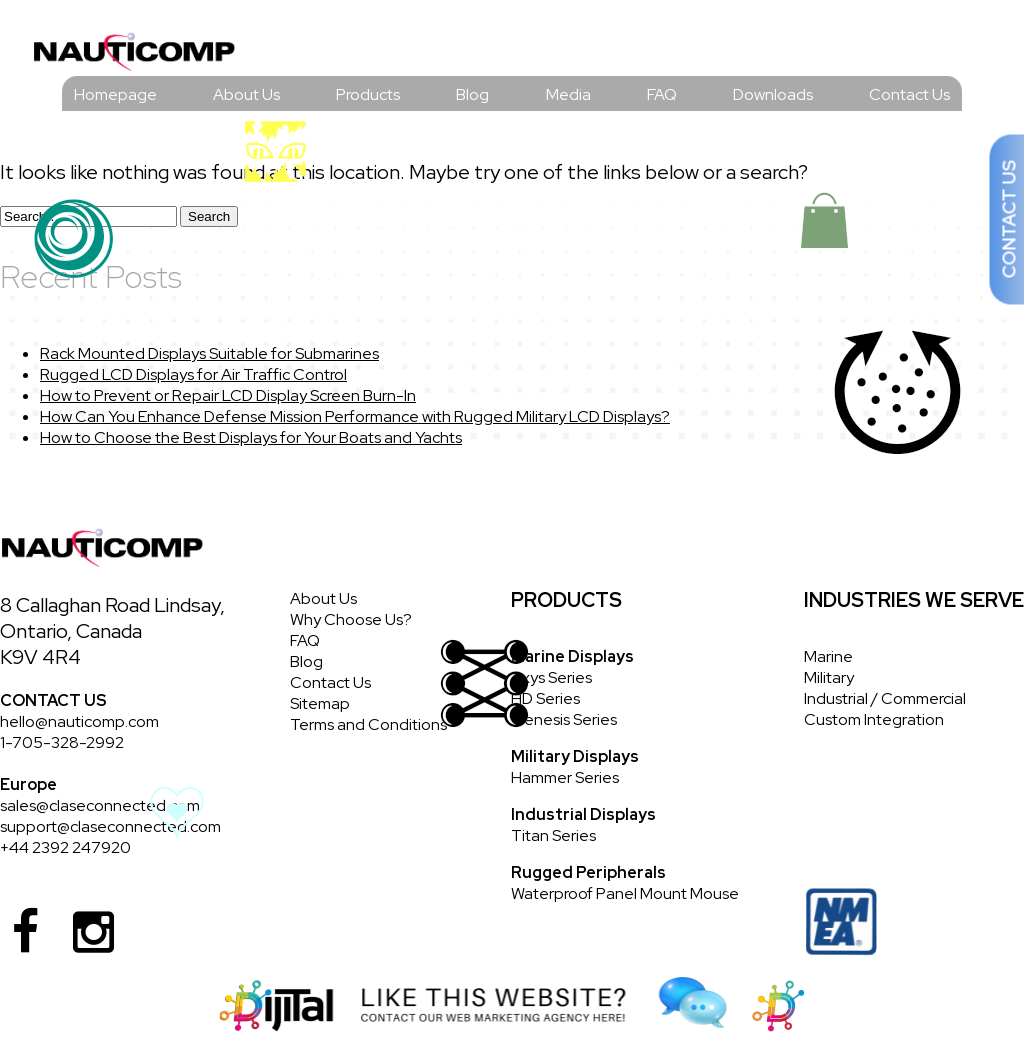 The height and width of the screenshot is (1047, 1024). What do you see at coordinates (74, 238) in the screenshot?
I see `indicates loading or processing state` at bounding box center [74, 238].